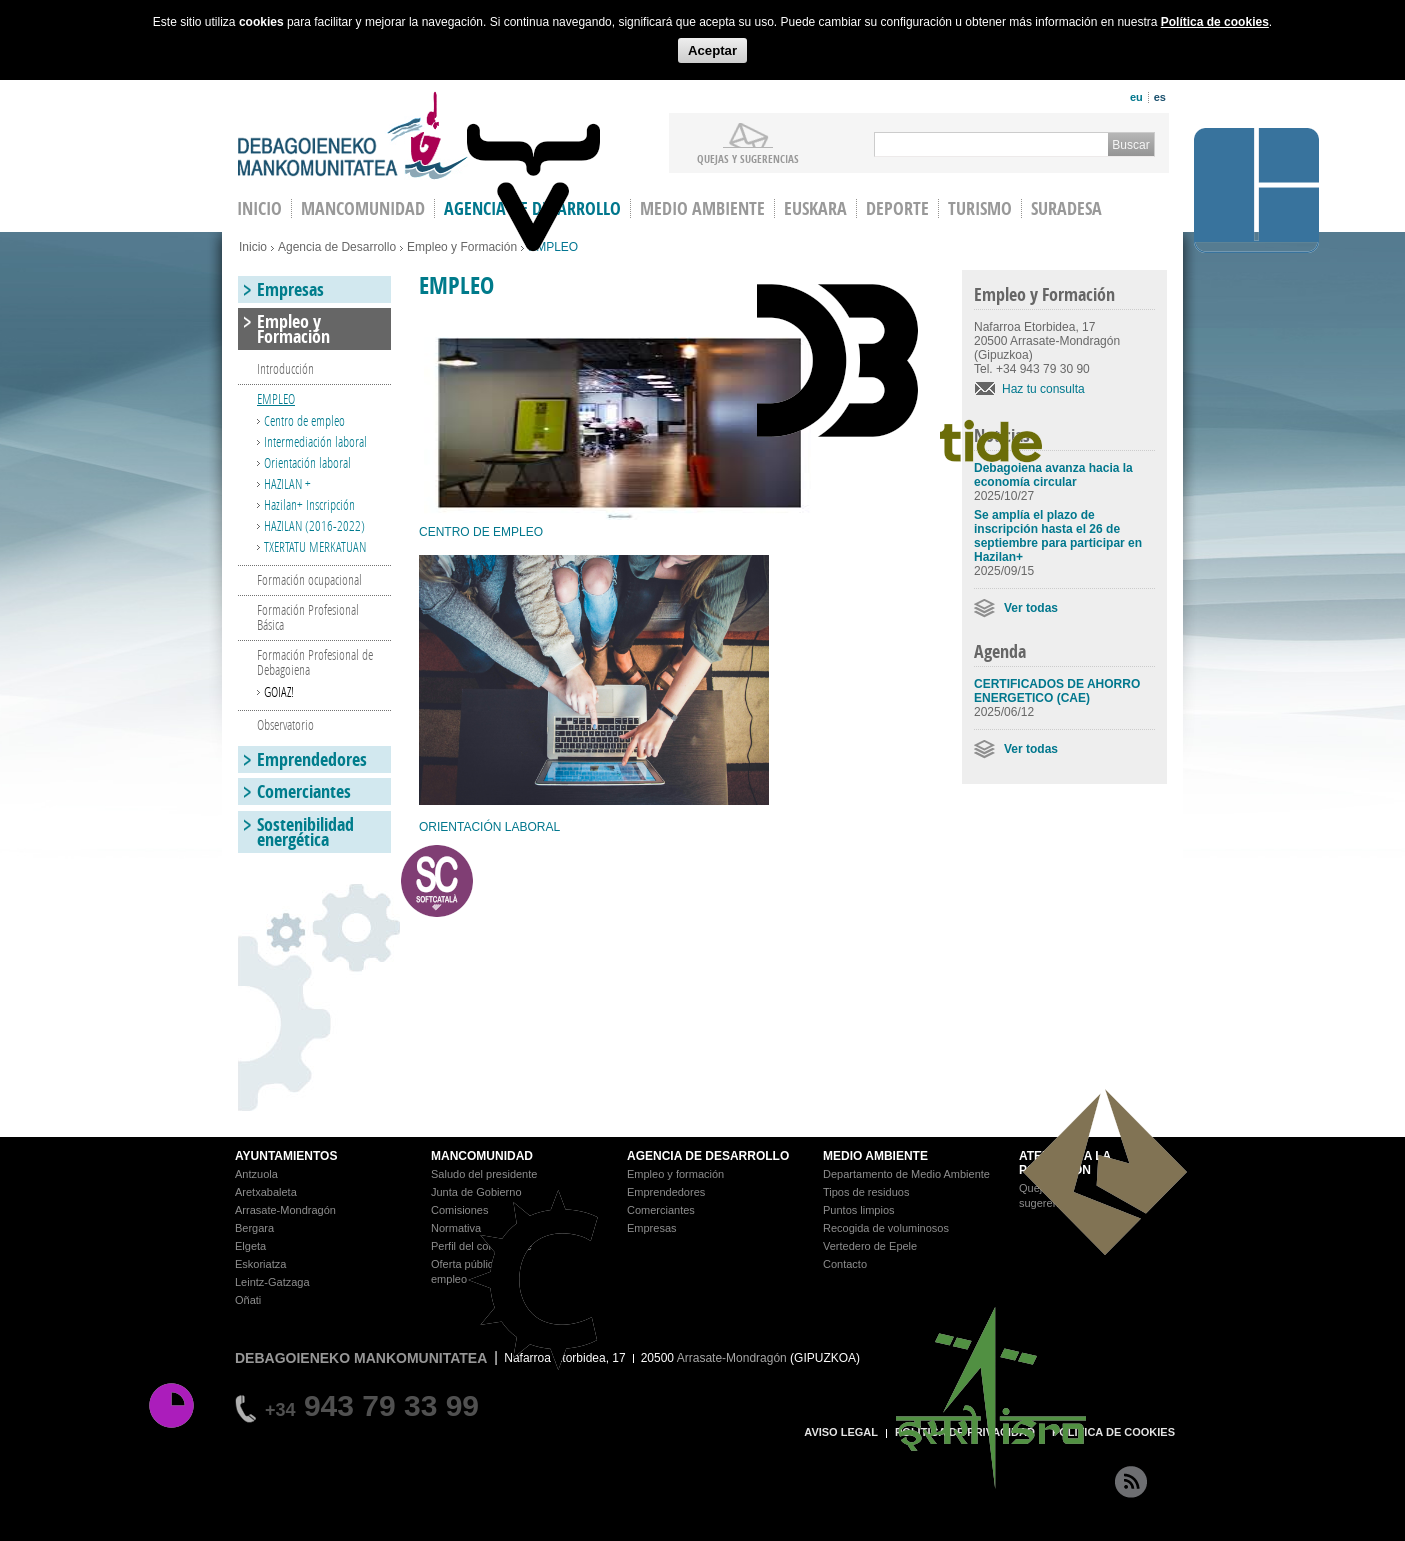 This screenshot has height=1541, width=1405. I want to click on visit the Softcatalà website or app, so click(437, 881).